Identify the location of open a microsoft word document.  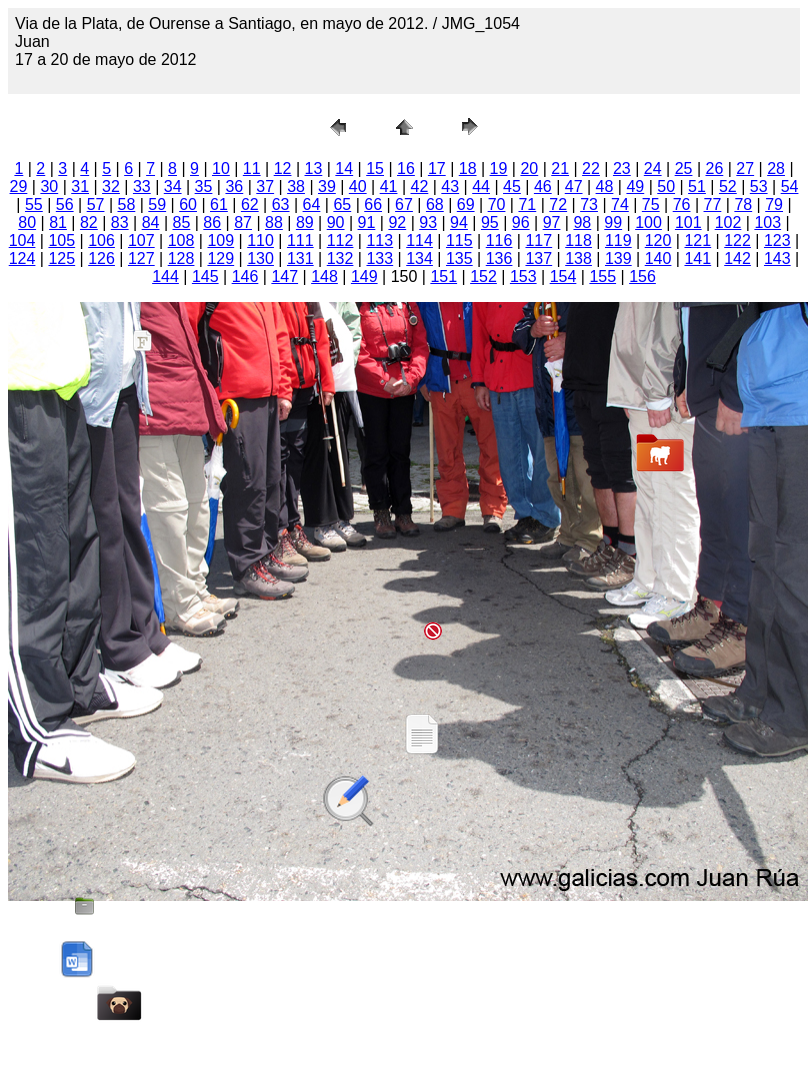
(77, 959).